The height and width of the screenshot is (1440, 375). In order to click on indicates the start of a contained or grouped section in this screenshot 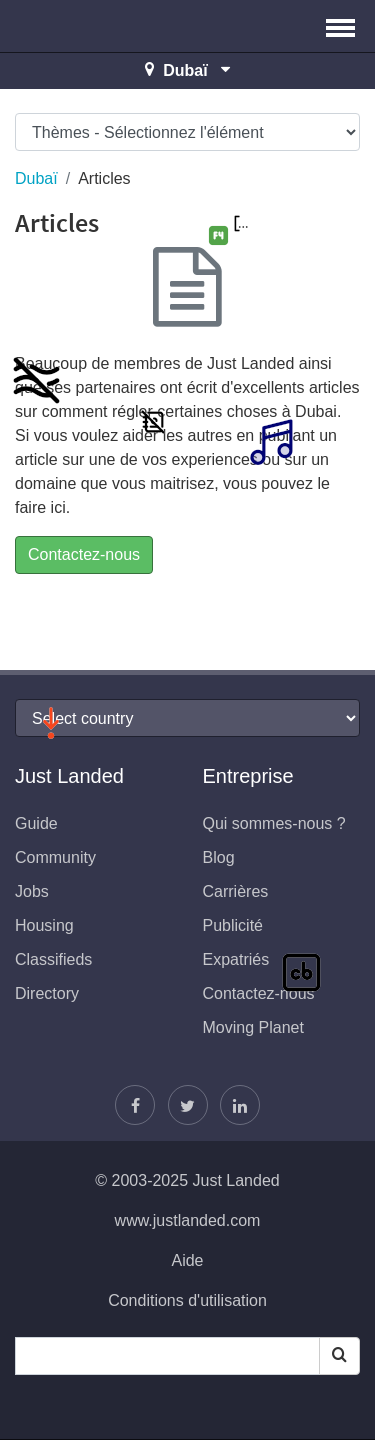, I will do `click(241, 223)`.